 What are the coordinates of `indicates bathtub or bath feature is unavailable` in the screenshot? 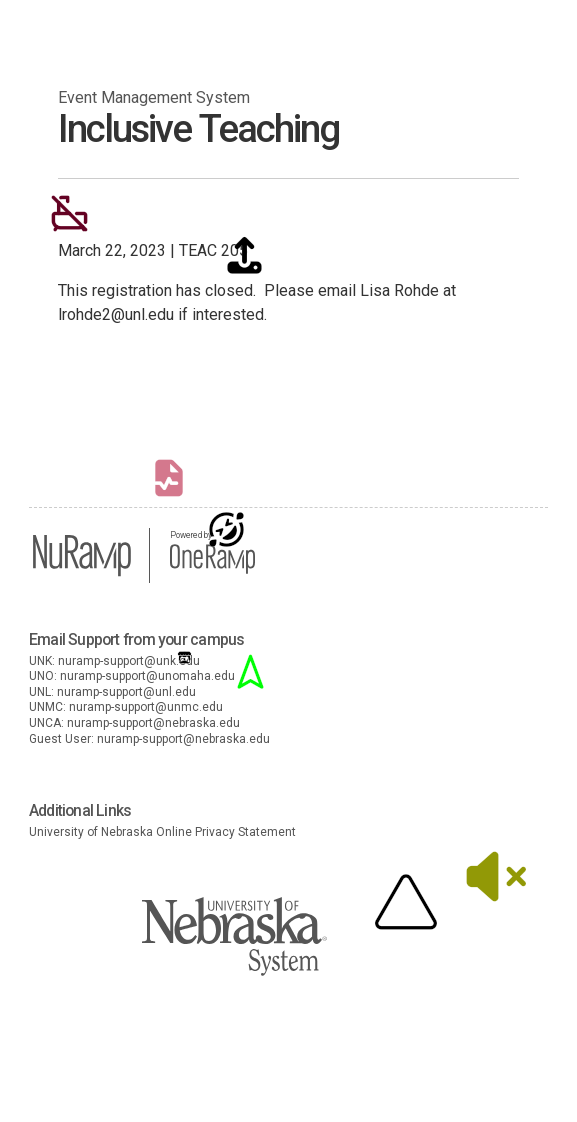 It's located at (69, 213).